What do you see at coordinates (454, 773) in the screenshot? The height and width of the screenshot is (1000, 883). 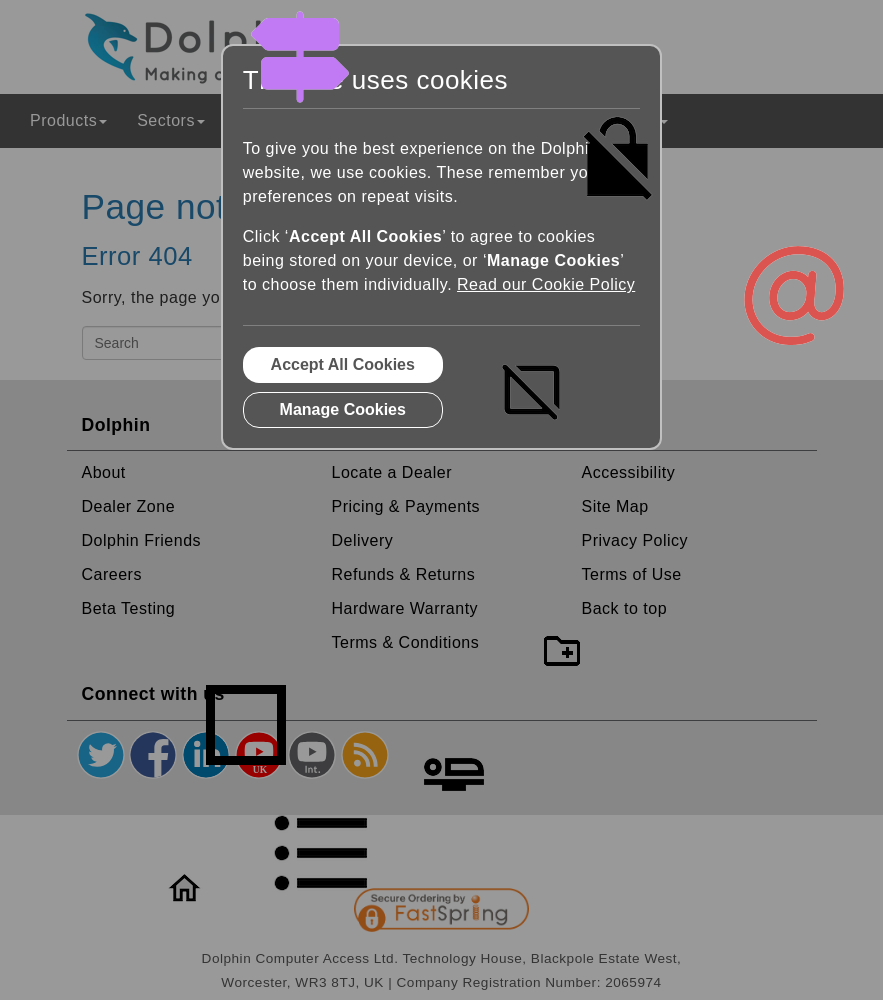 I see `select flat bed seat option for flight` at bounding box center [454, 773].